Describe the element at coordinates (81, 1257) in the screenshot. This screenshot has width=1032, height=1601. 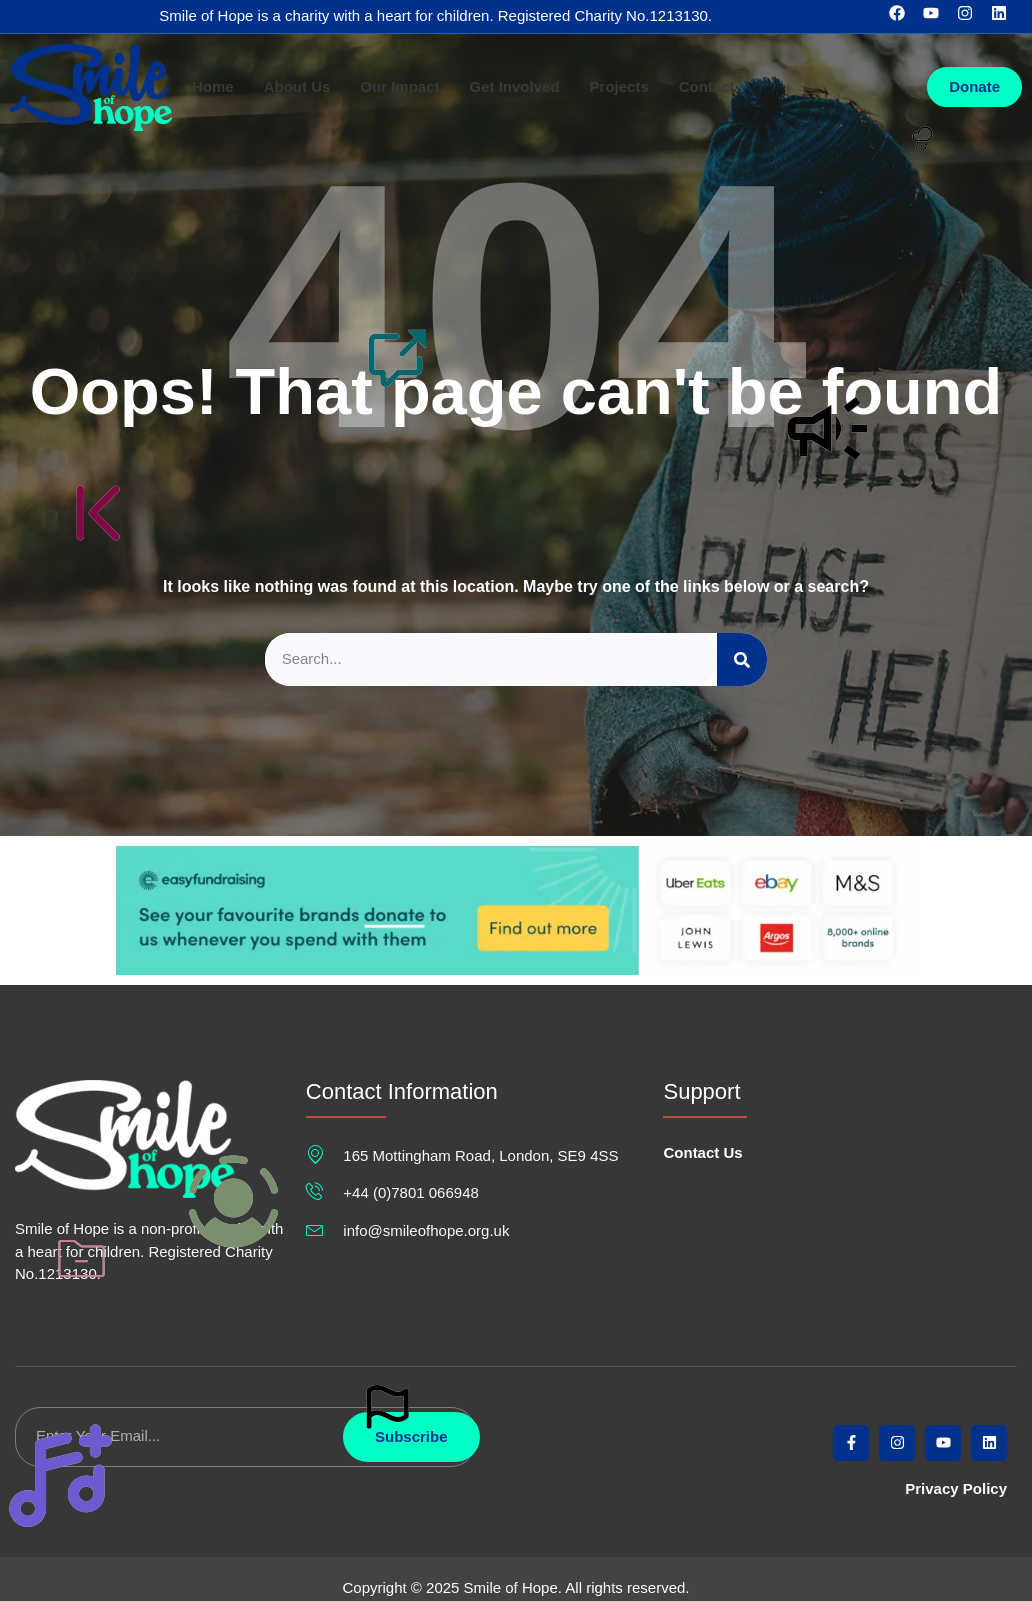
I see `remove a folder` at that location.